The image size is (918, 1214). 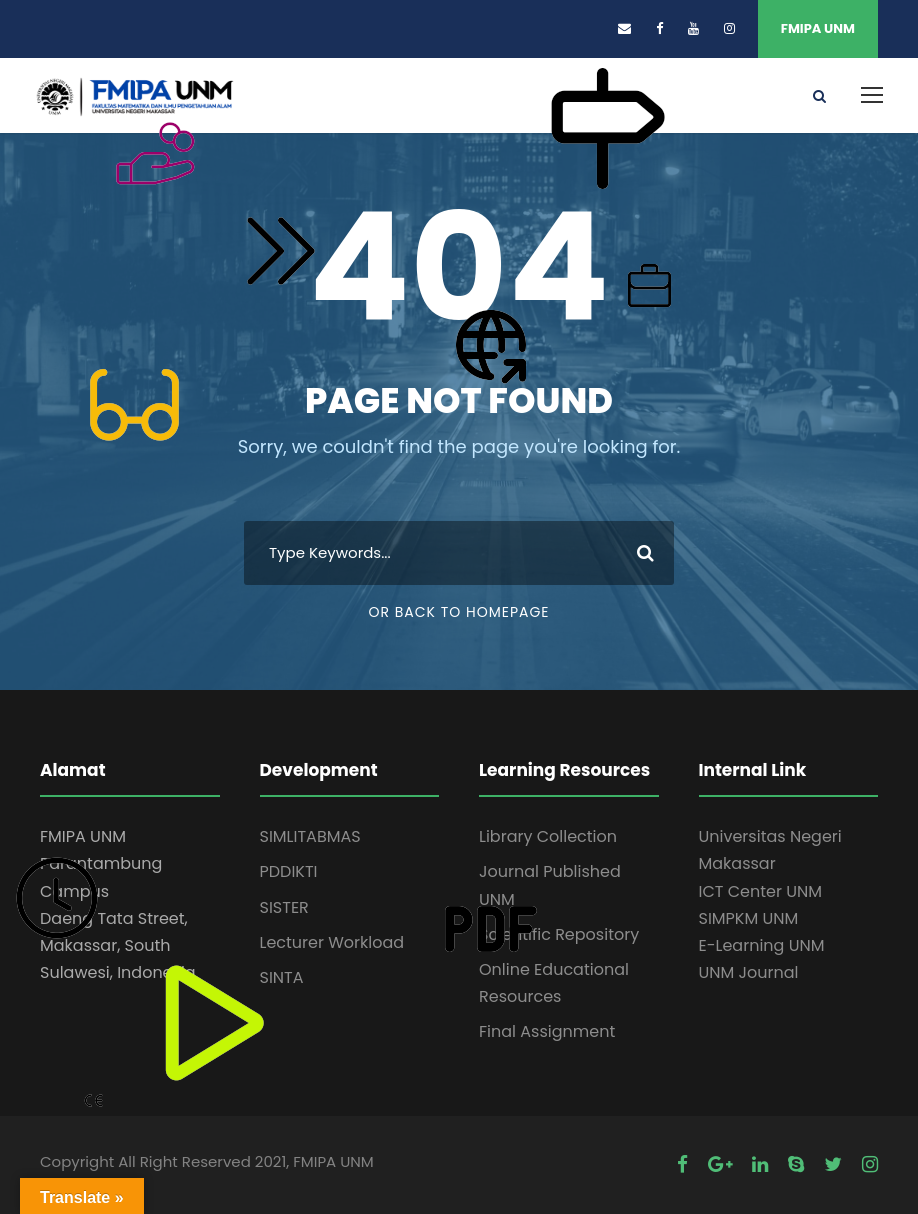 What do you see at coordinates (158, 156) in the screenshot?
I see `make a payment or donation` at bounding box center [158, 156].